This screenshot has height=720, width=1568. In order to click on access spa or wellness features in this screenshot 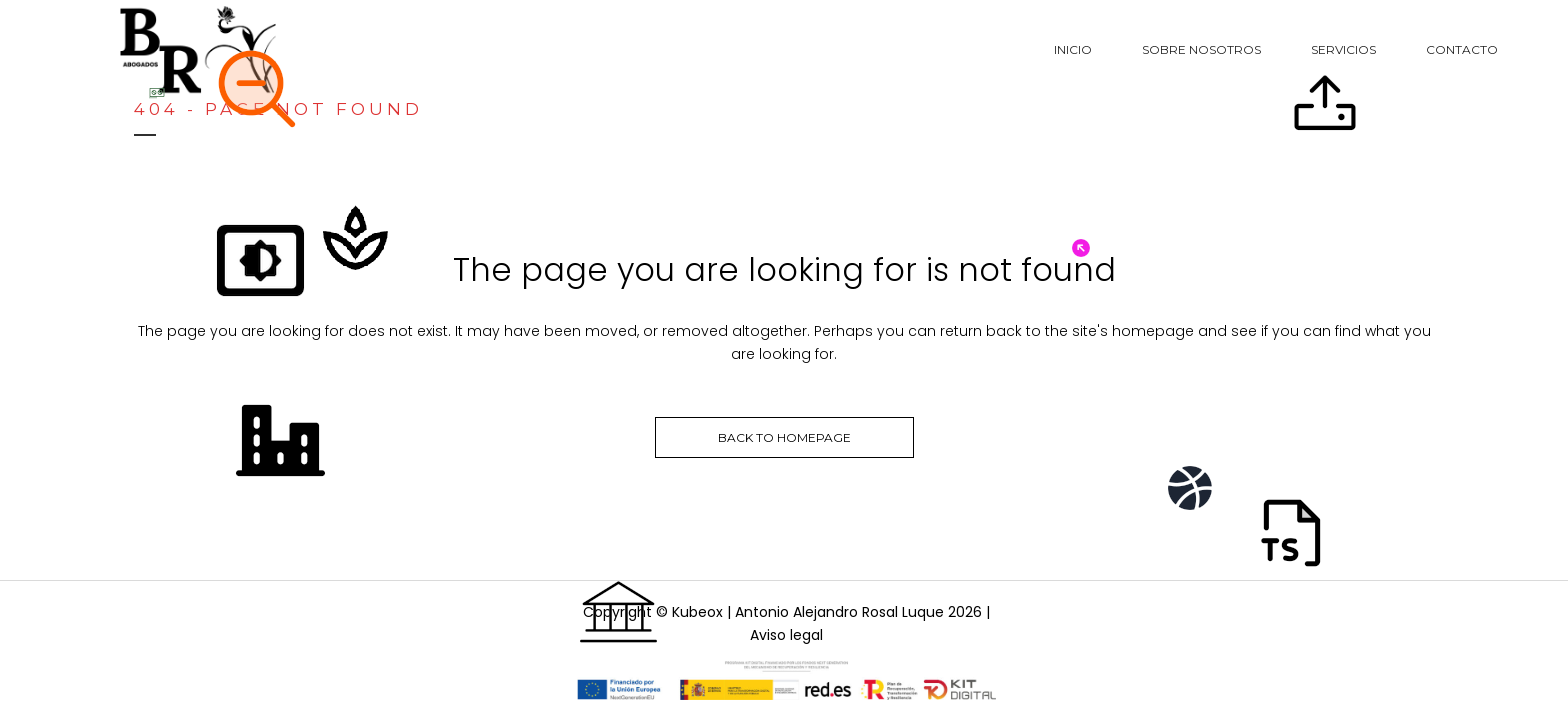, I will do `click(355, 237)`.